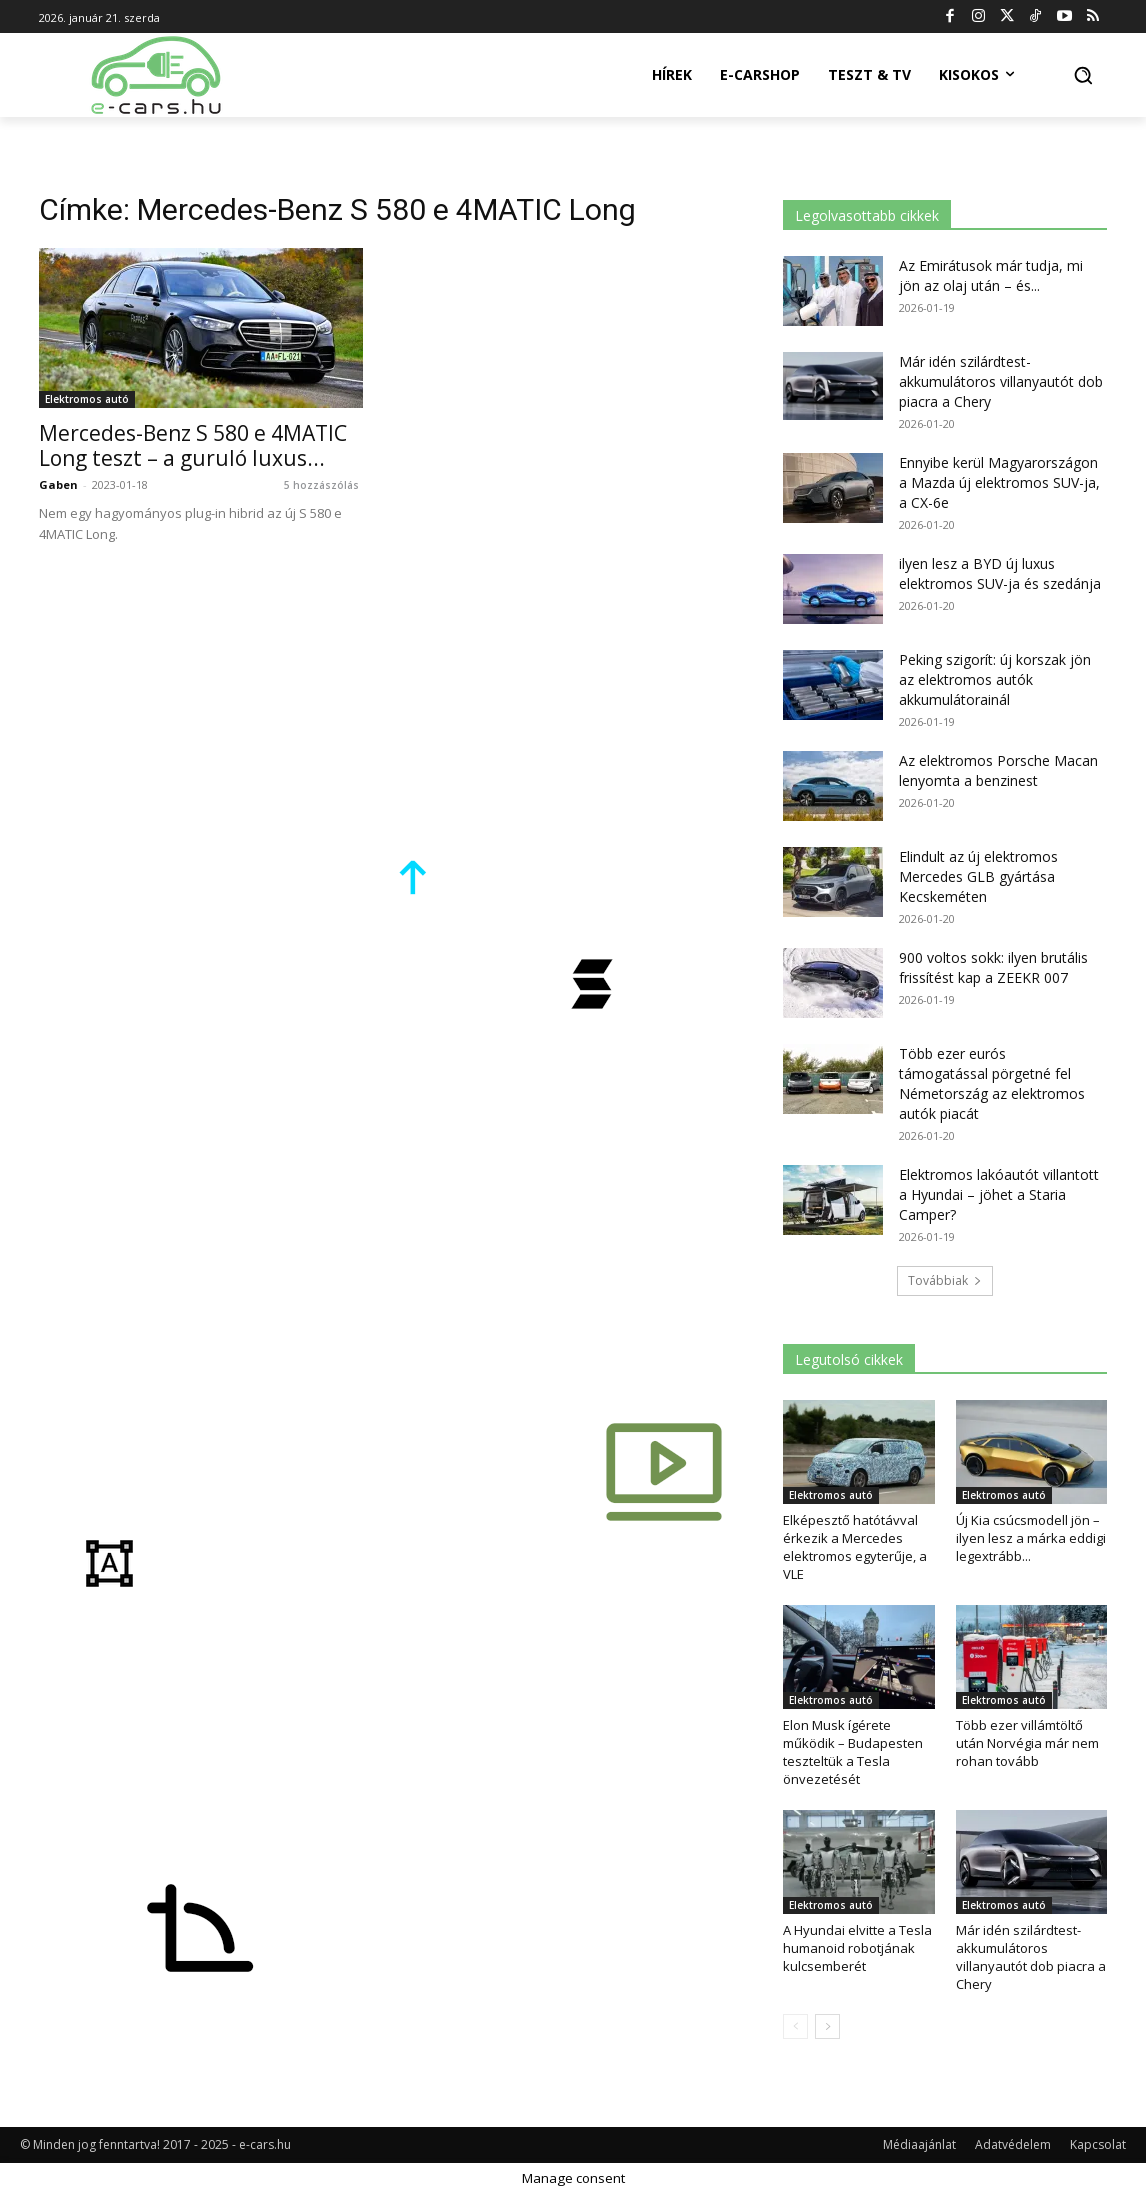 This screenshot has width=1146, height=2194. Describe the element at coordinates (196, 1933) in the screenshot. I see `measure or display an angle` at that location.